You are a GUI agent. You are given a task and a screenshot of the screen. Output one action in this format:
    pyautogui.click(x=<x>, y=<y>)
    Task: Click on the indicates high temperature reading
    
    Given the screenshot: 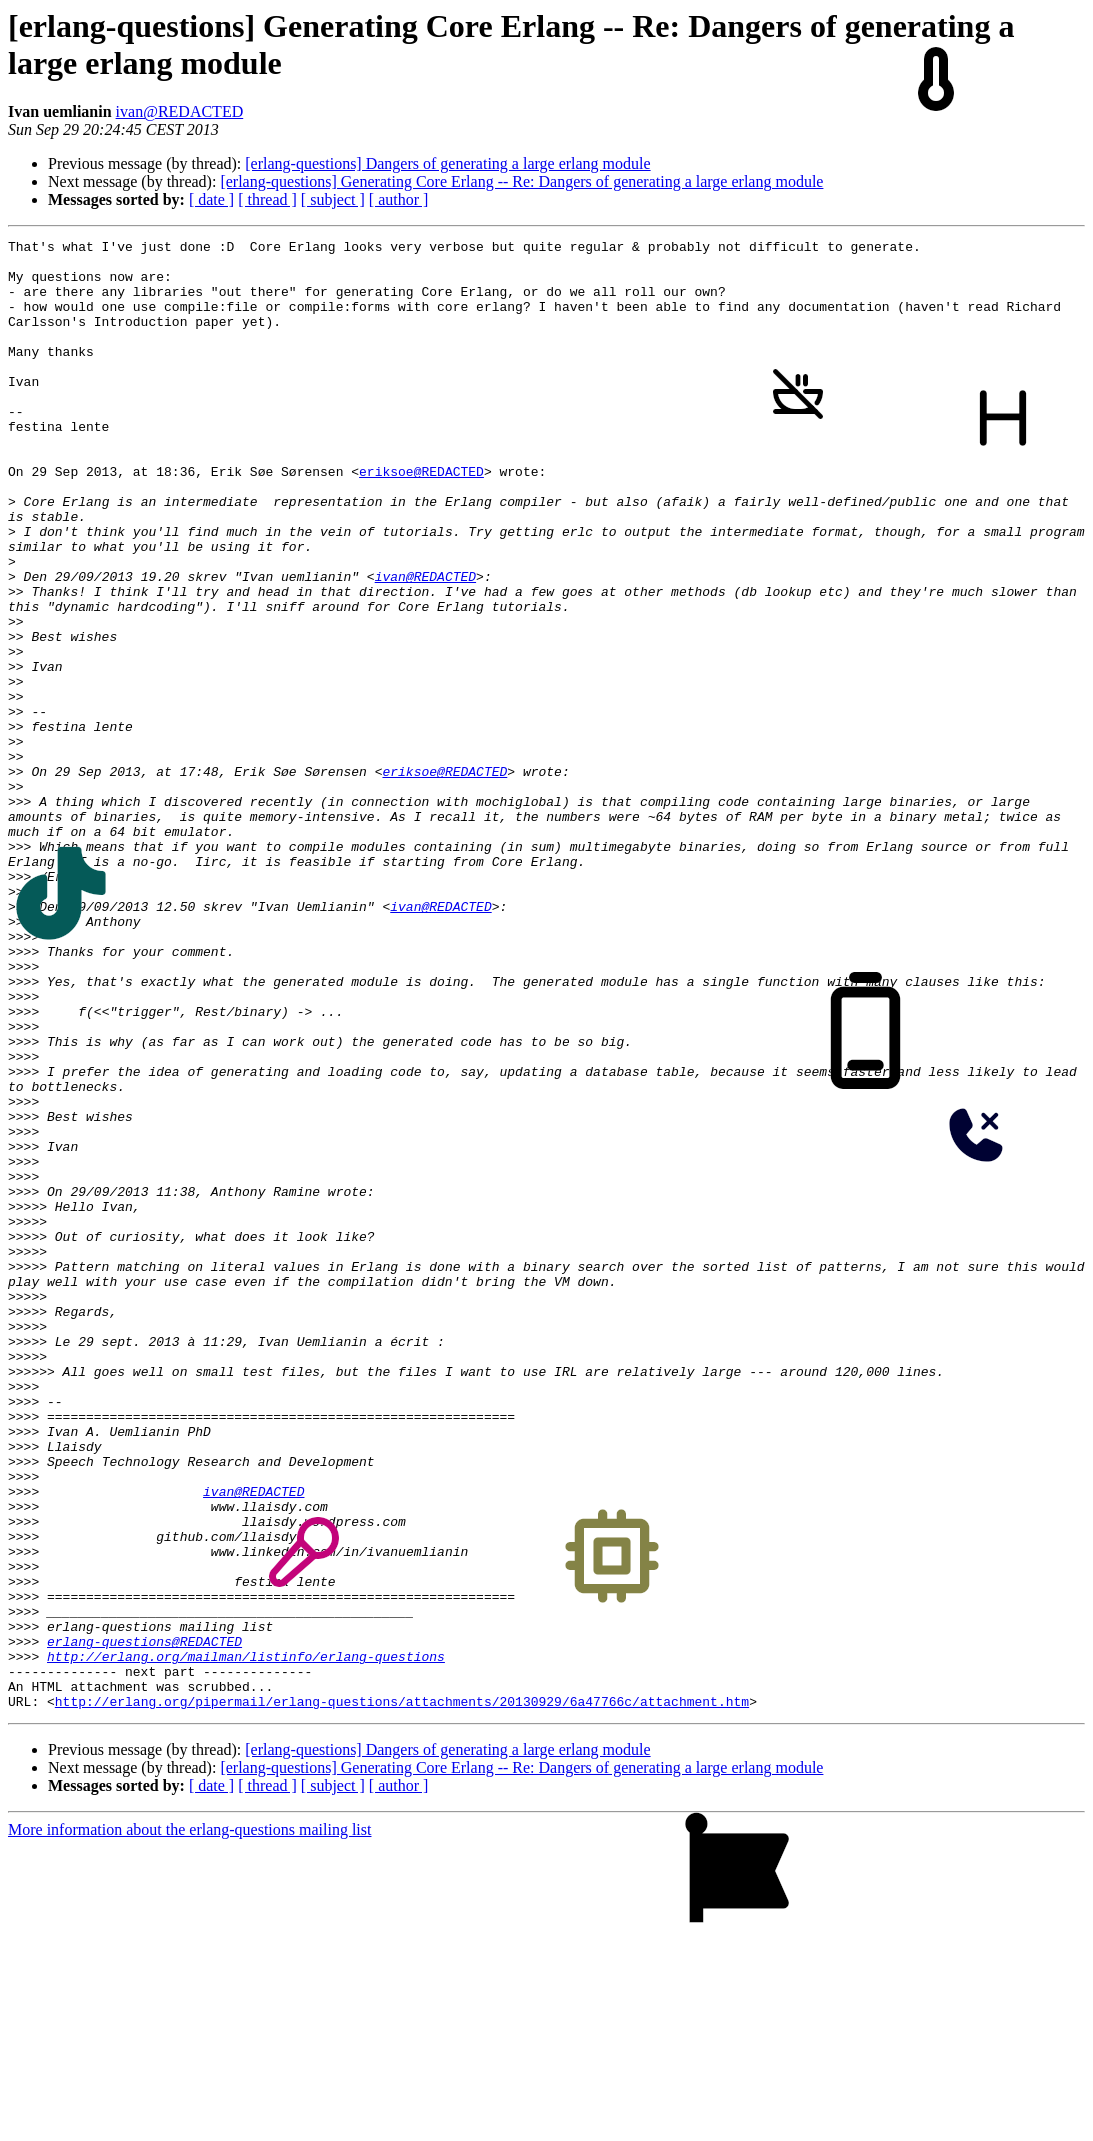 What is the action you would take?
    pyautogui.click(x=936, y=79)
    